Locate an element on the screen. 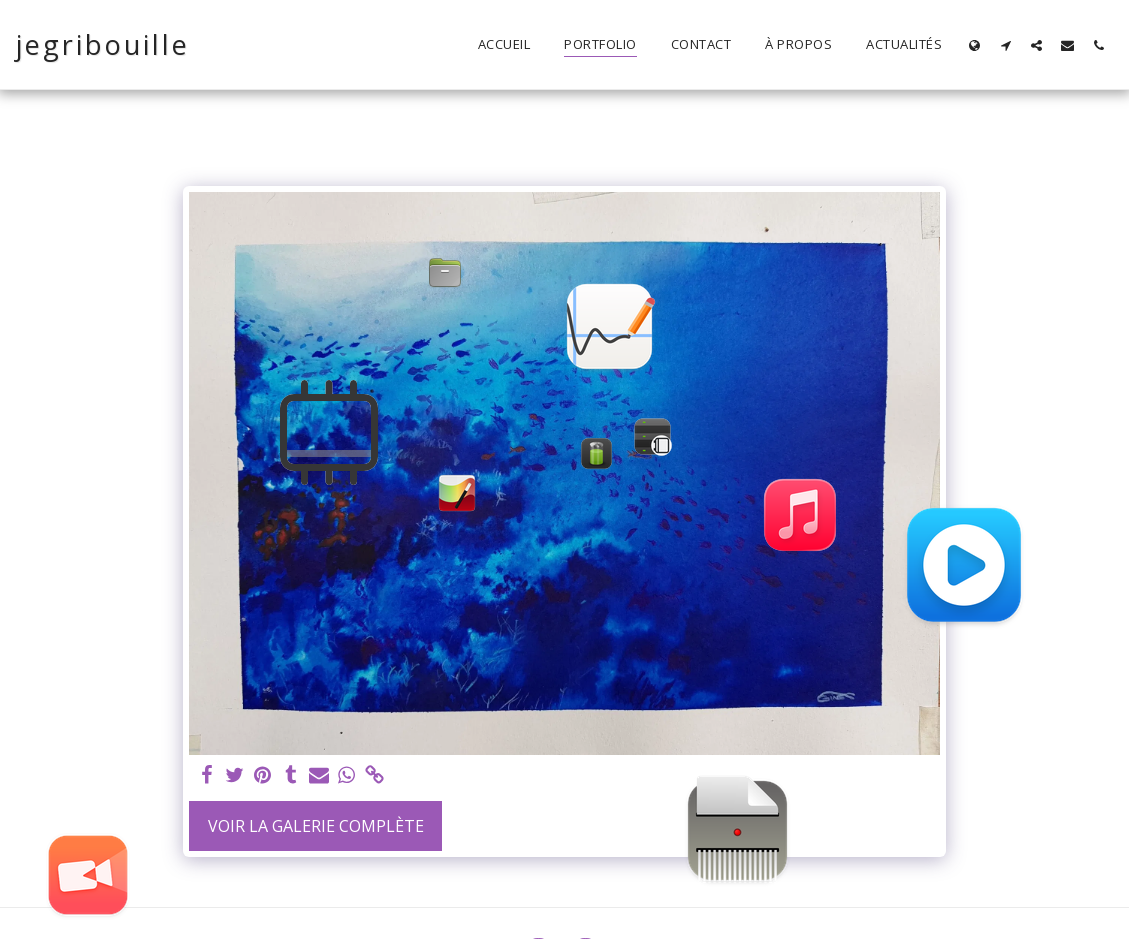 This screenshot has height=939, width=1129. view system hardware information is located at coordinates (329, 429).